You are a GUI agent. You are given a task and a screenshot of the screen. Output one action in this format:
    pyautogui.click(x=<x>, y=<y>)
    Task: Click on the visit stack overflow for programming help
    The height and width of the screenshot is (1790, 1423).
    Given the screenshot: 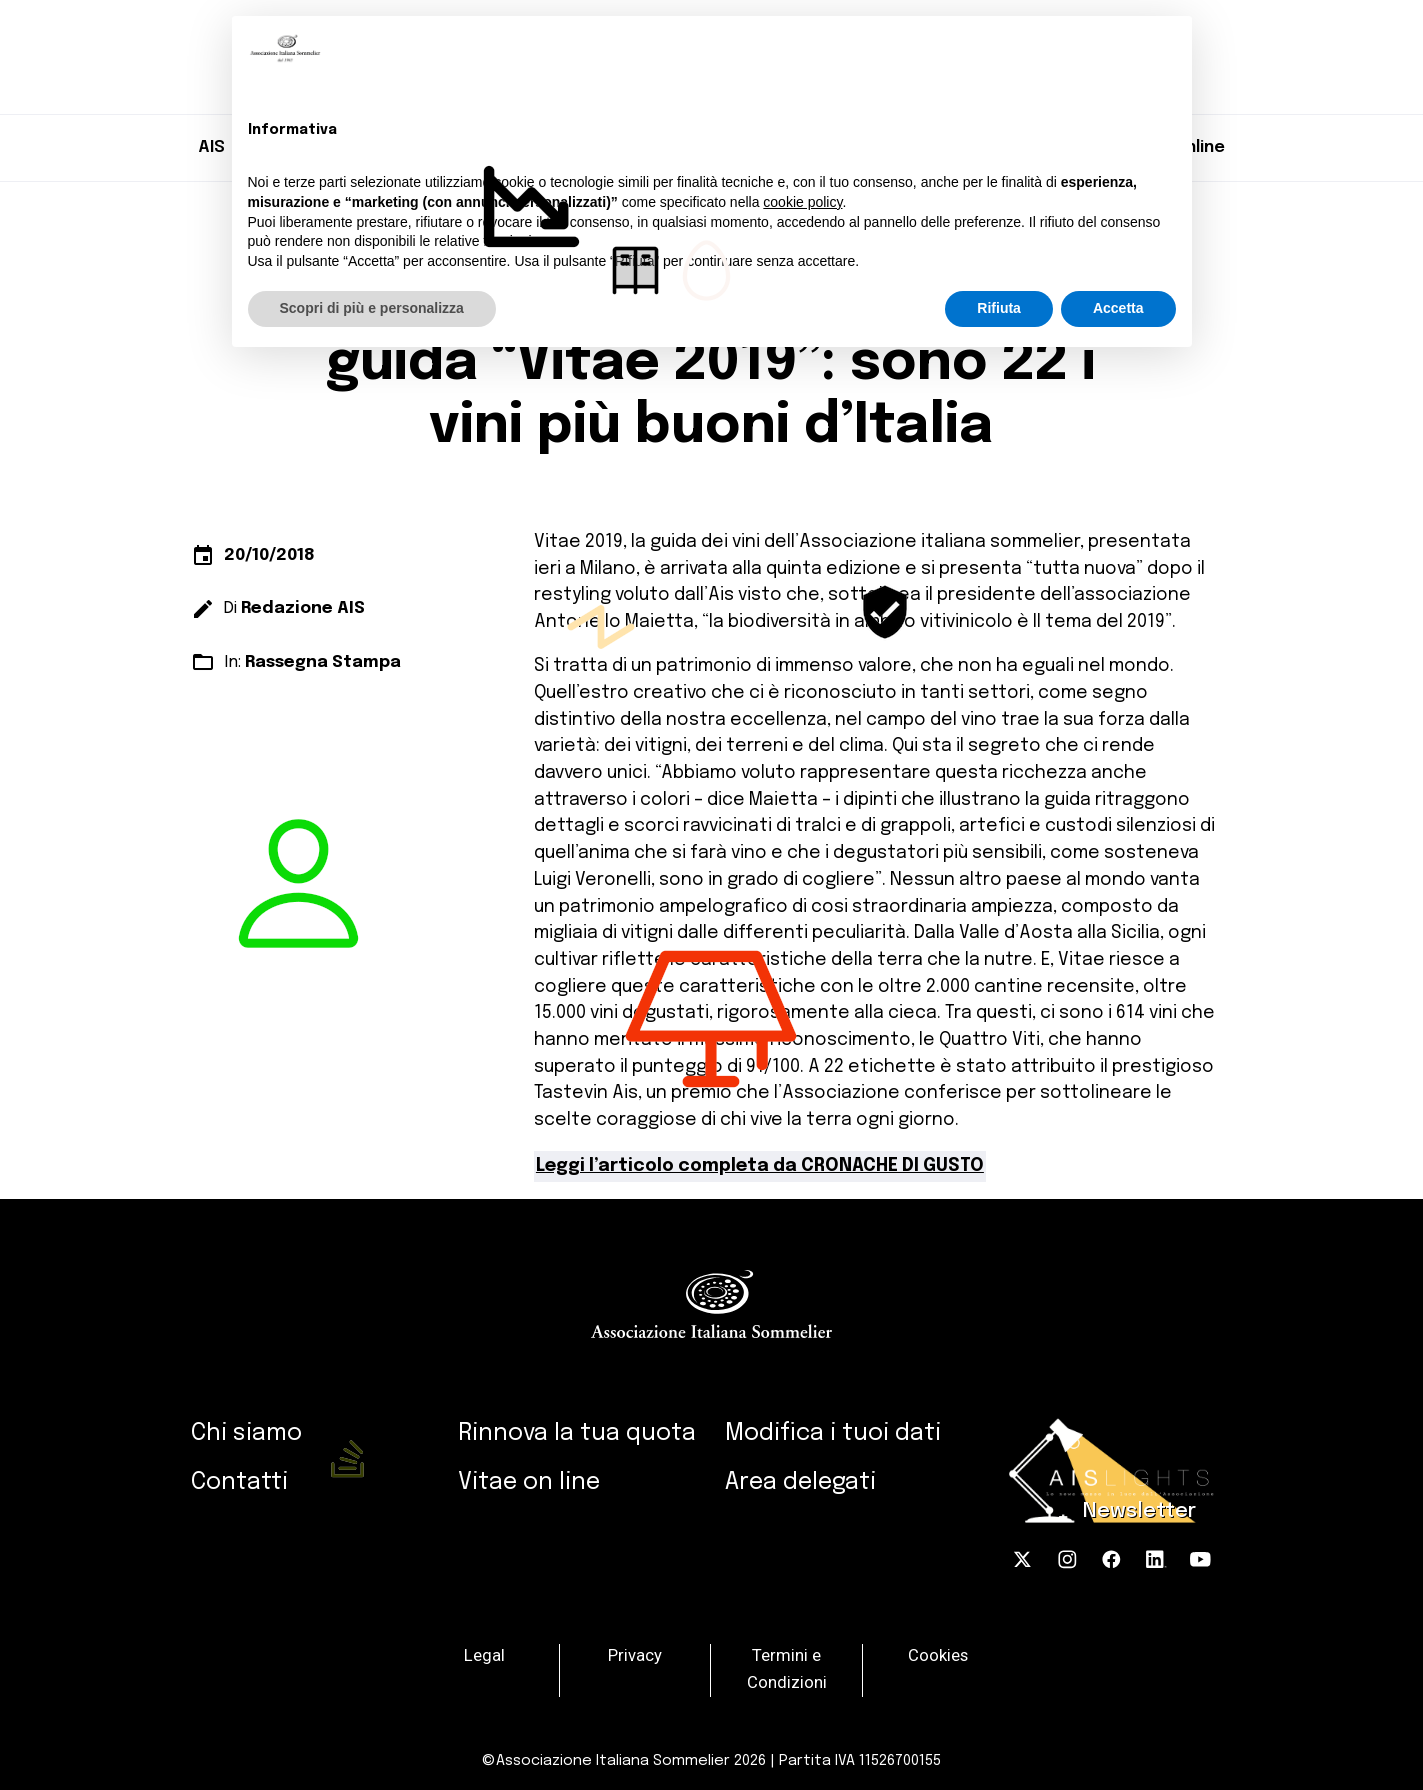 What is the action you would take?
    pyautogui.click(x=347, y=1459)
    